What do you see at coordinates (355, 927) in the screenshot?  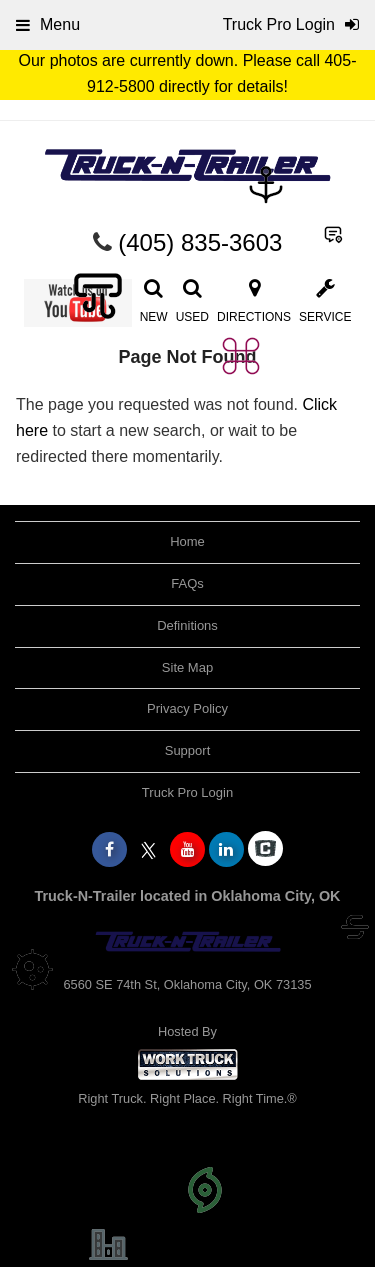 I see `apply strikethrough formatting to selected text` at bounding box center [355, 927].